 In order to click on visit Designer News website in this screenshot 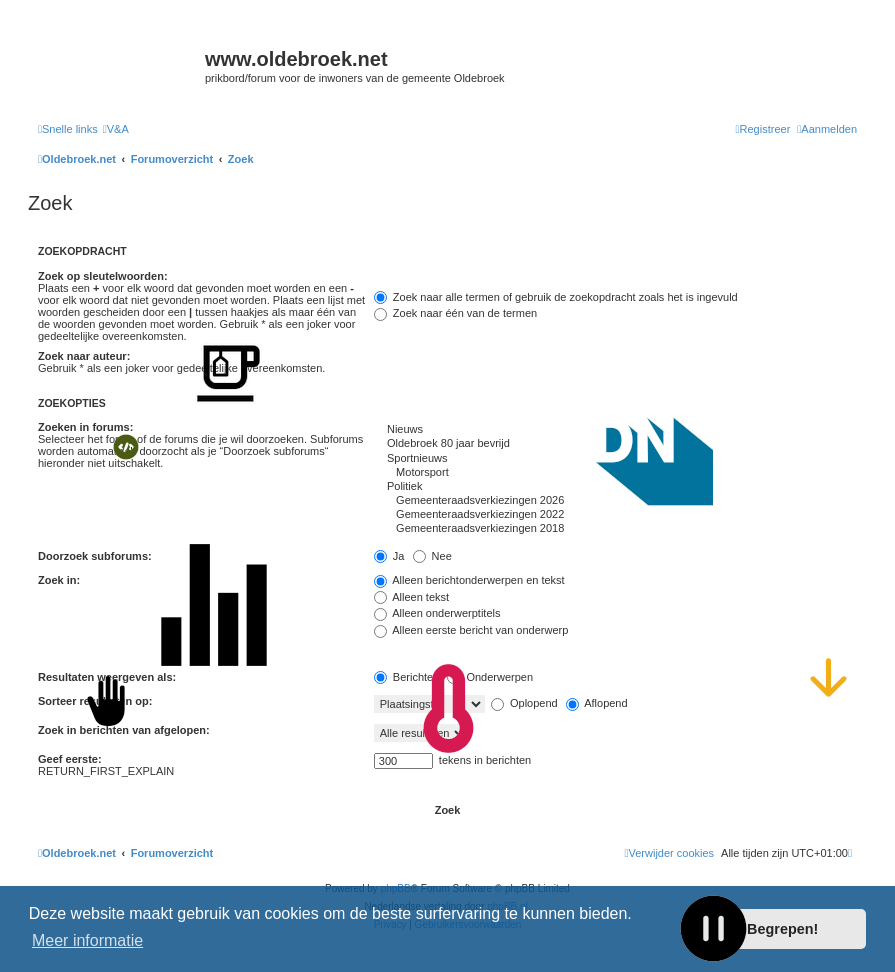, I will do `click(654, 461)`.